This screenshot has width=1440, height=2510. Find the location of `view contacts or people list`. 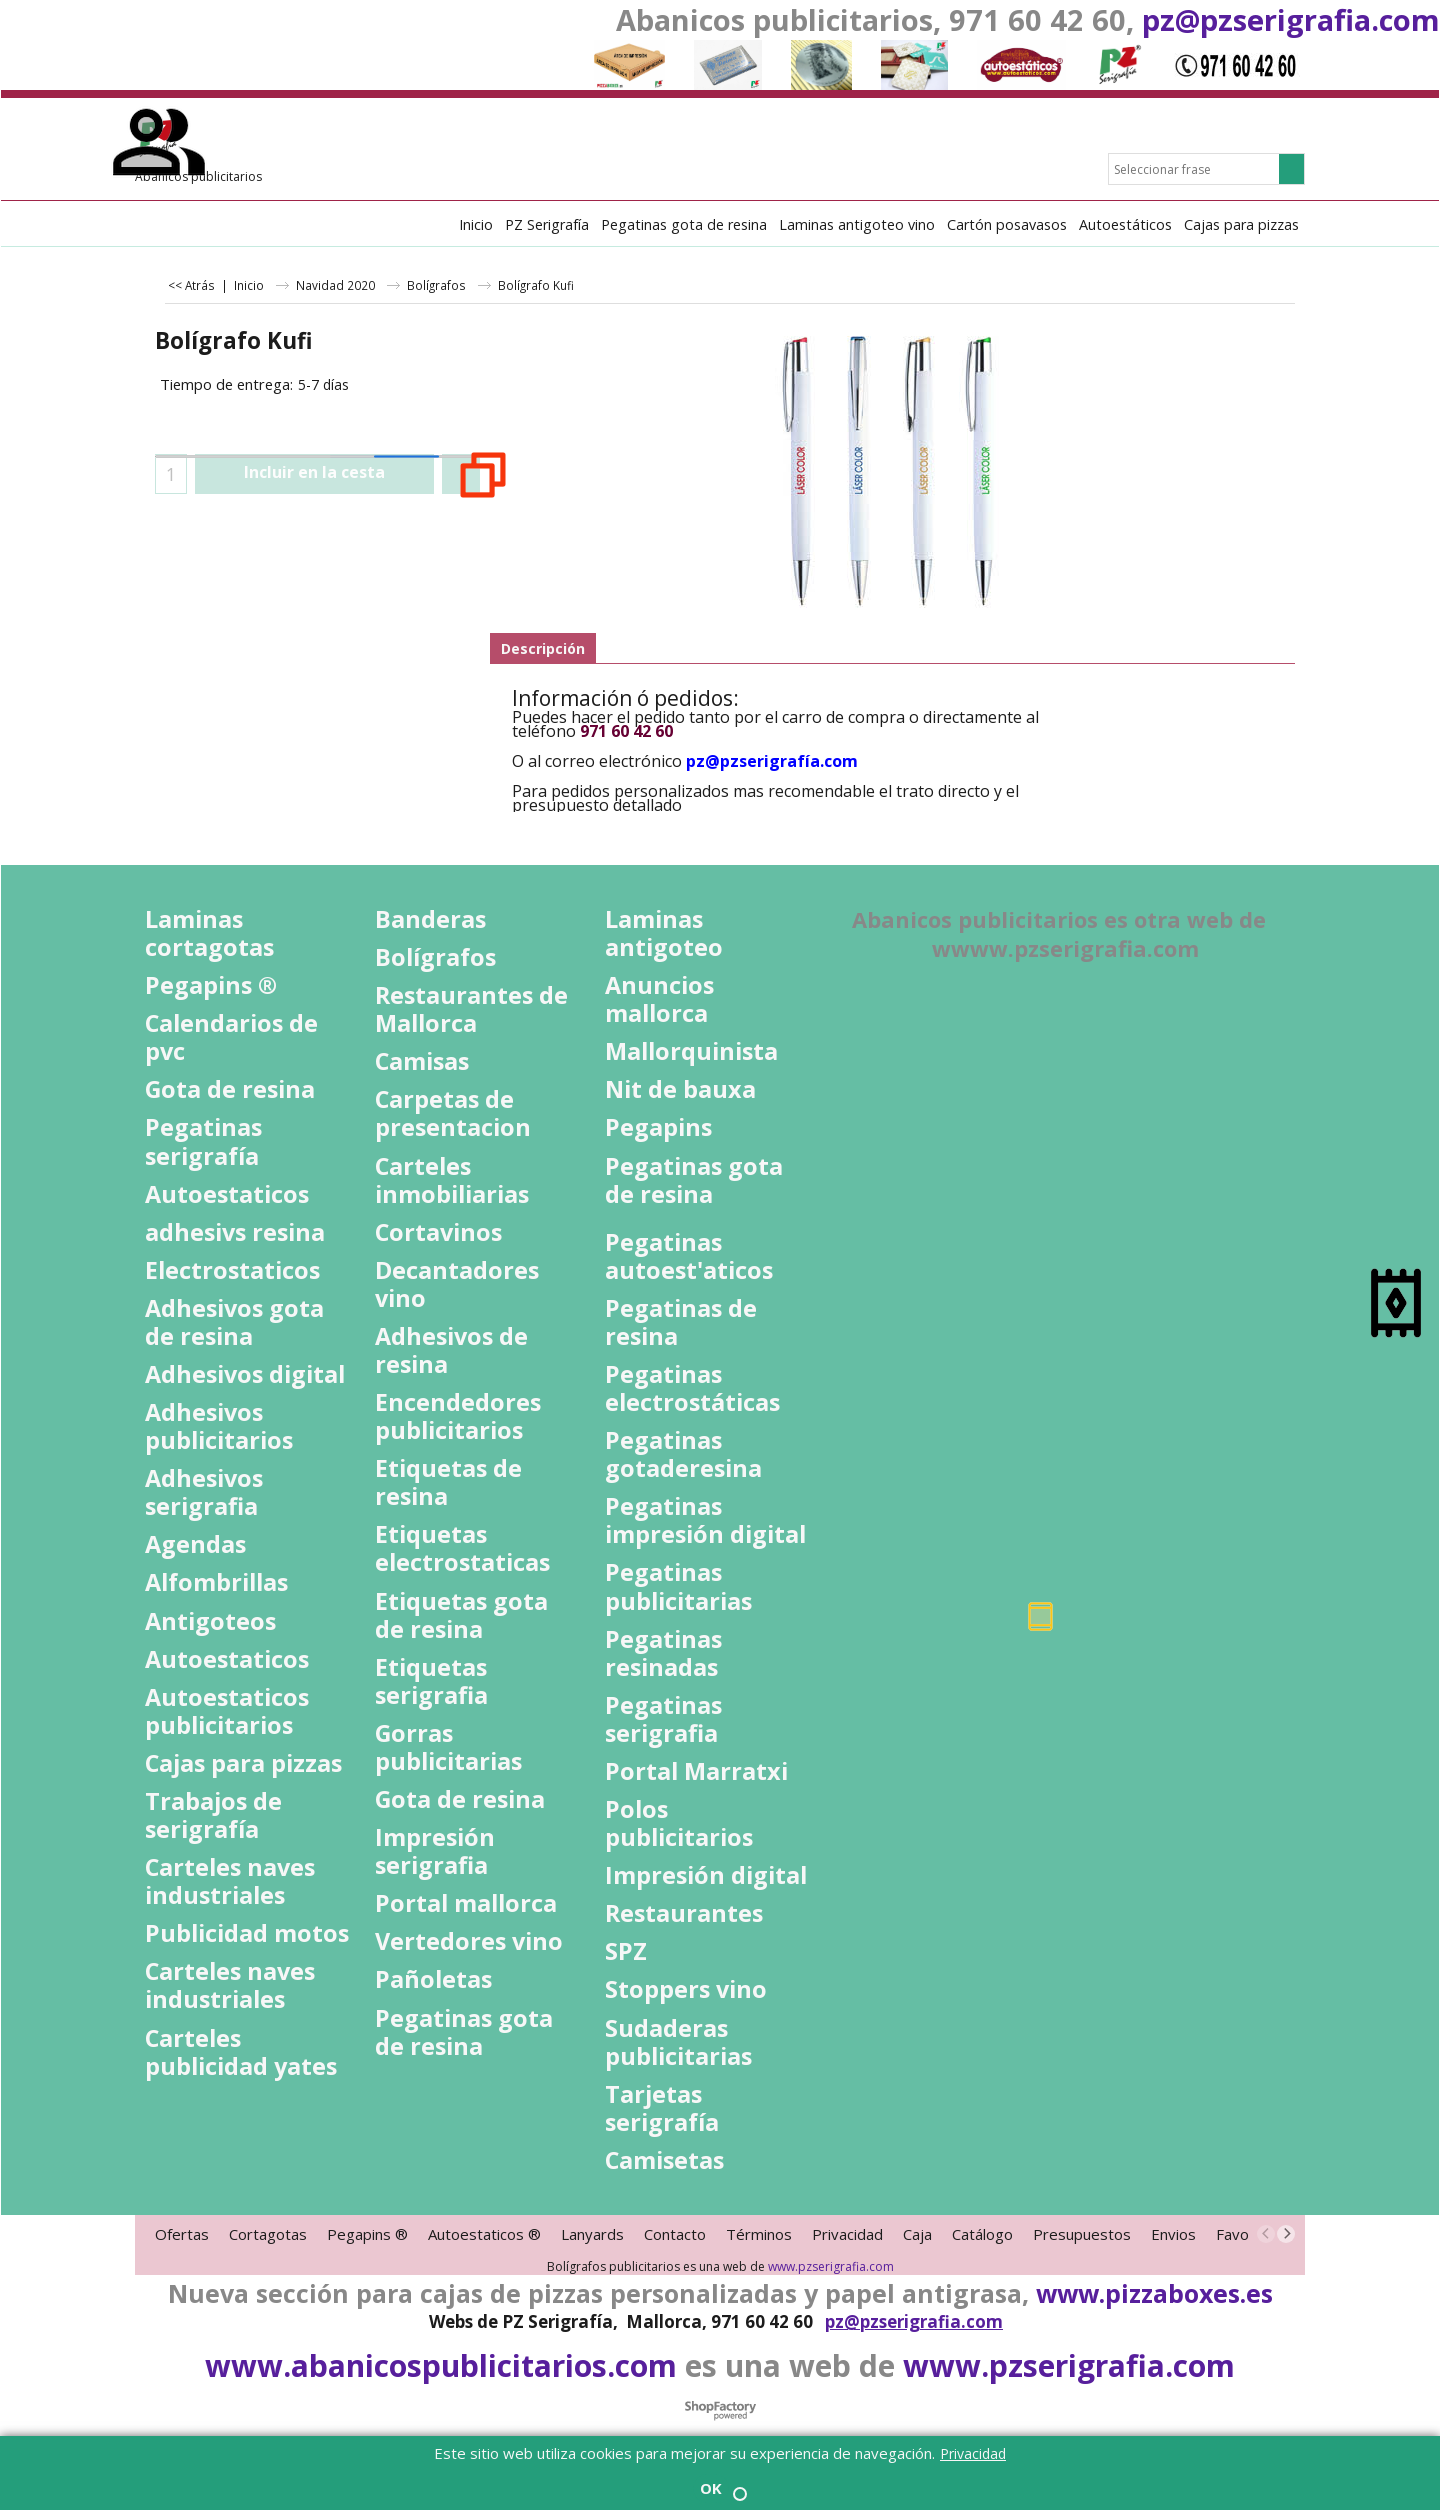

view contacts or people list is located at coordinates (159, 142).